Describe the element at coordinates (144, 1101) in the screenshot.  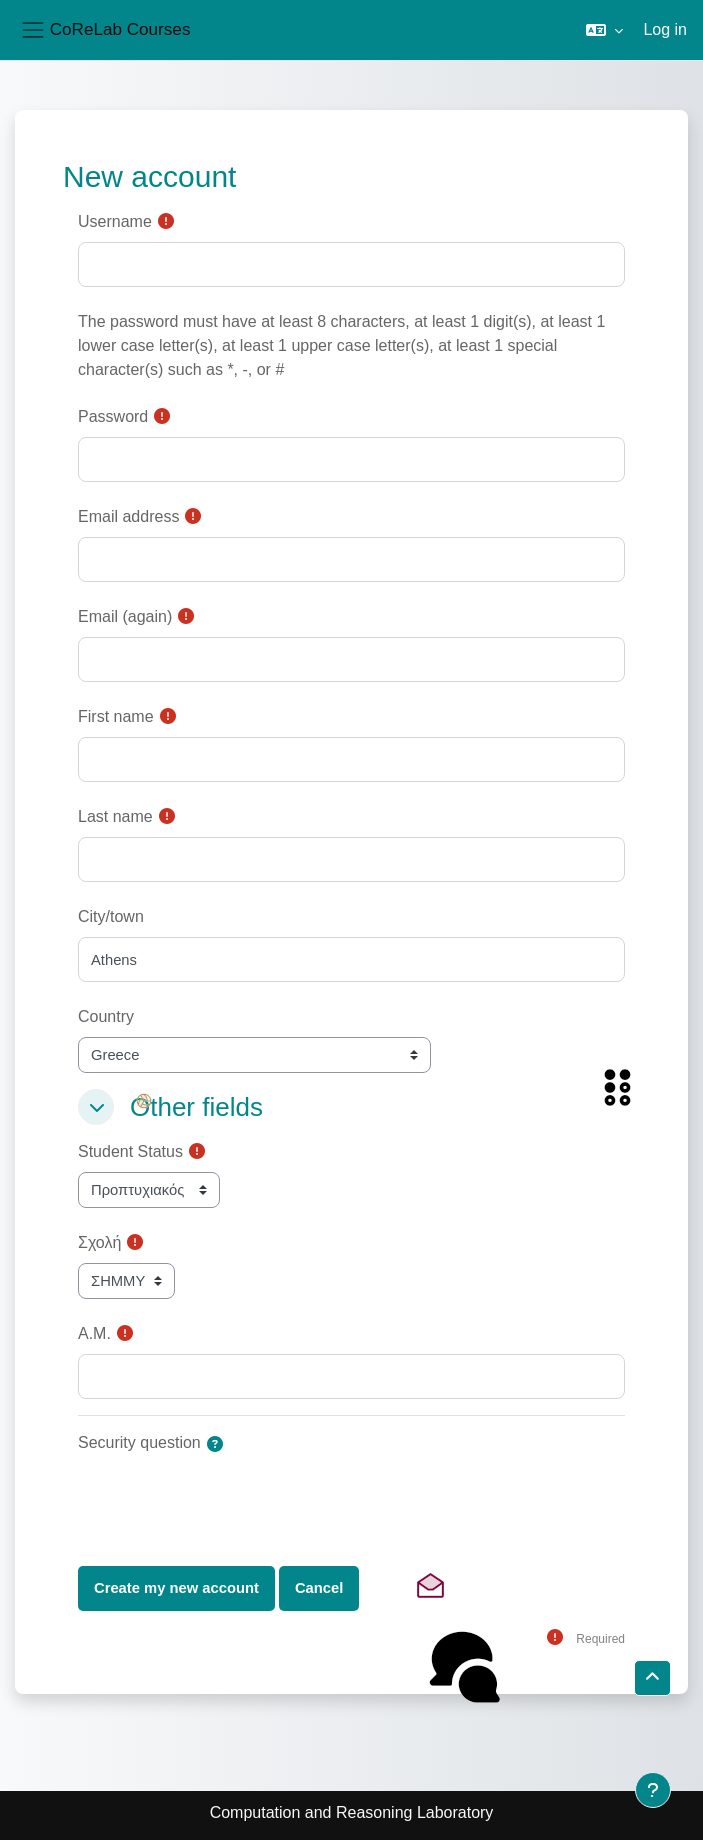
I see `access volleyball or beach sports content` at that location.